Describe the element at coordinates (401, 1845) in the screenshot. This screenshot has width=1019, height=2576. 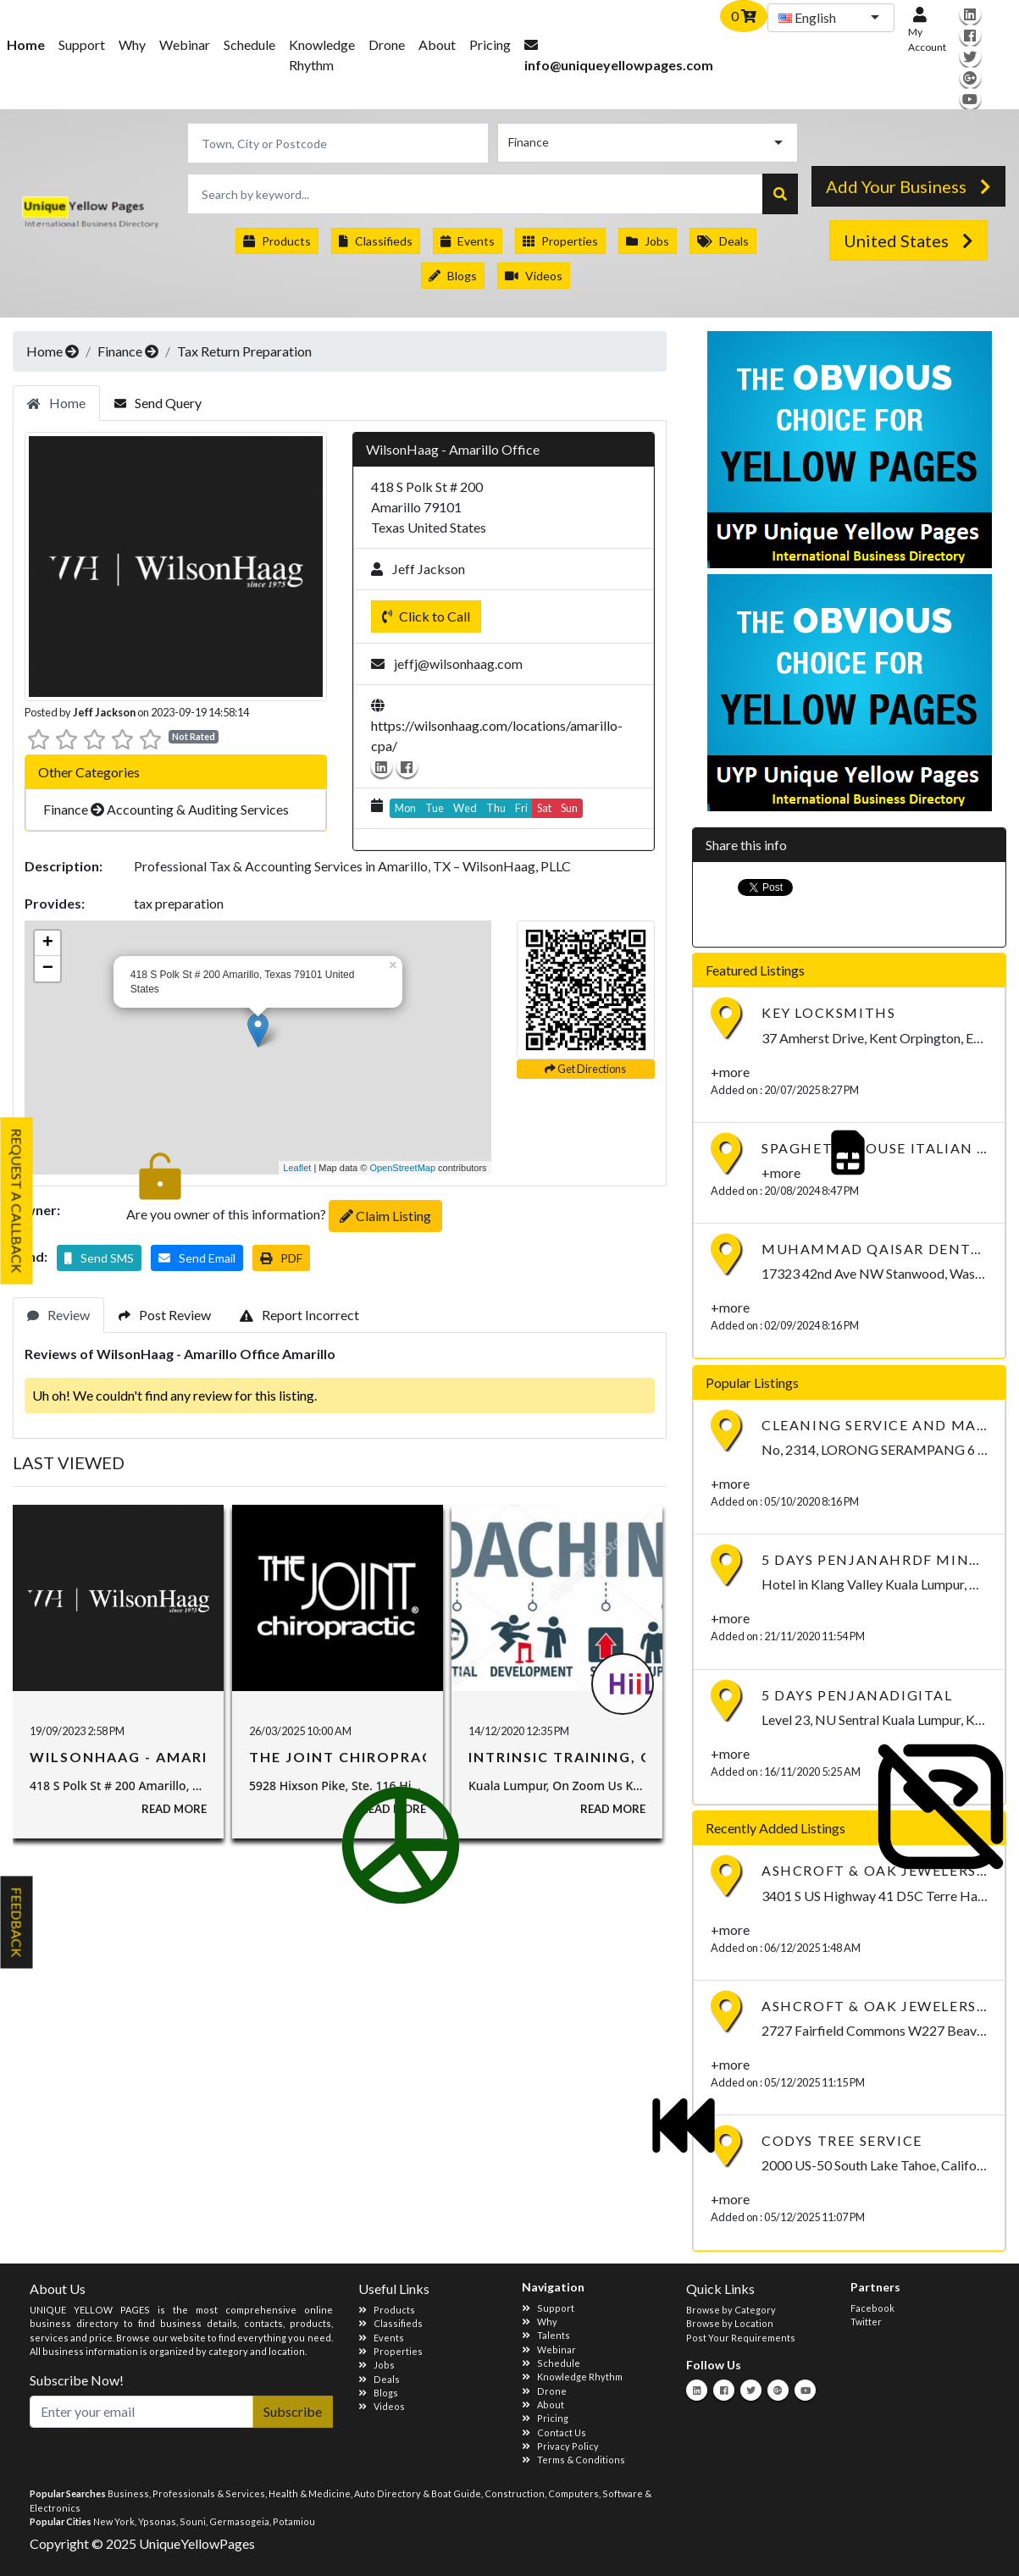
I see `view pie chart analytics` at that location.